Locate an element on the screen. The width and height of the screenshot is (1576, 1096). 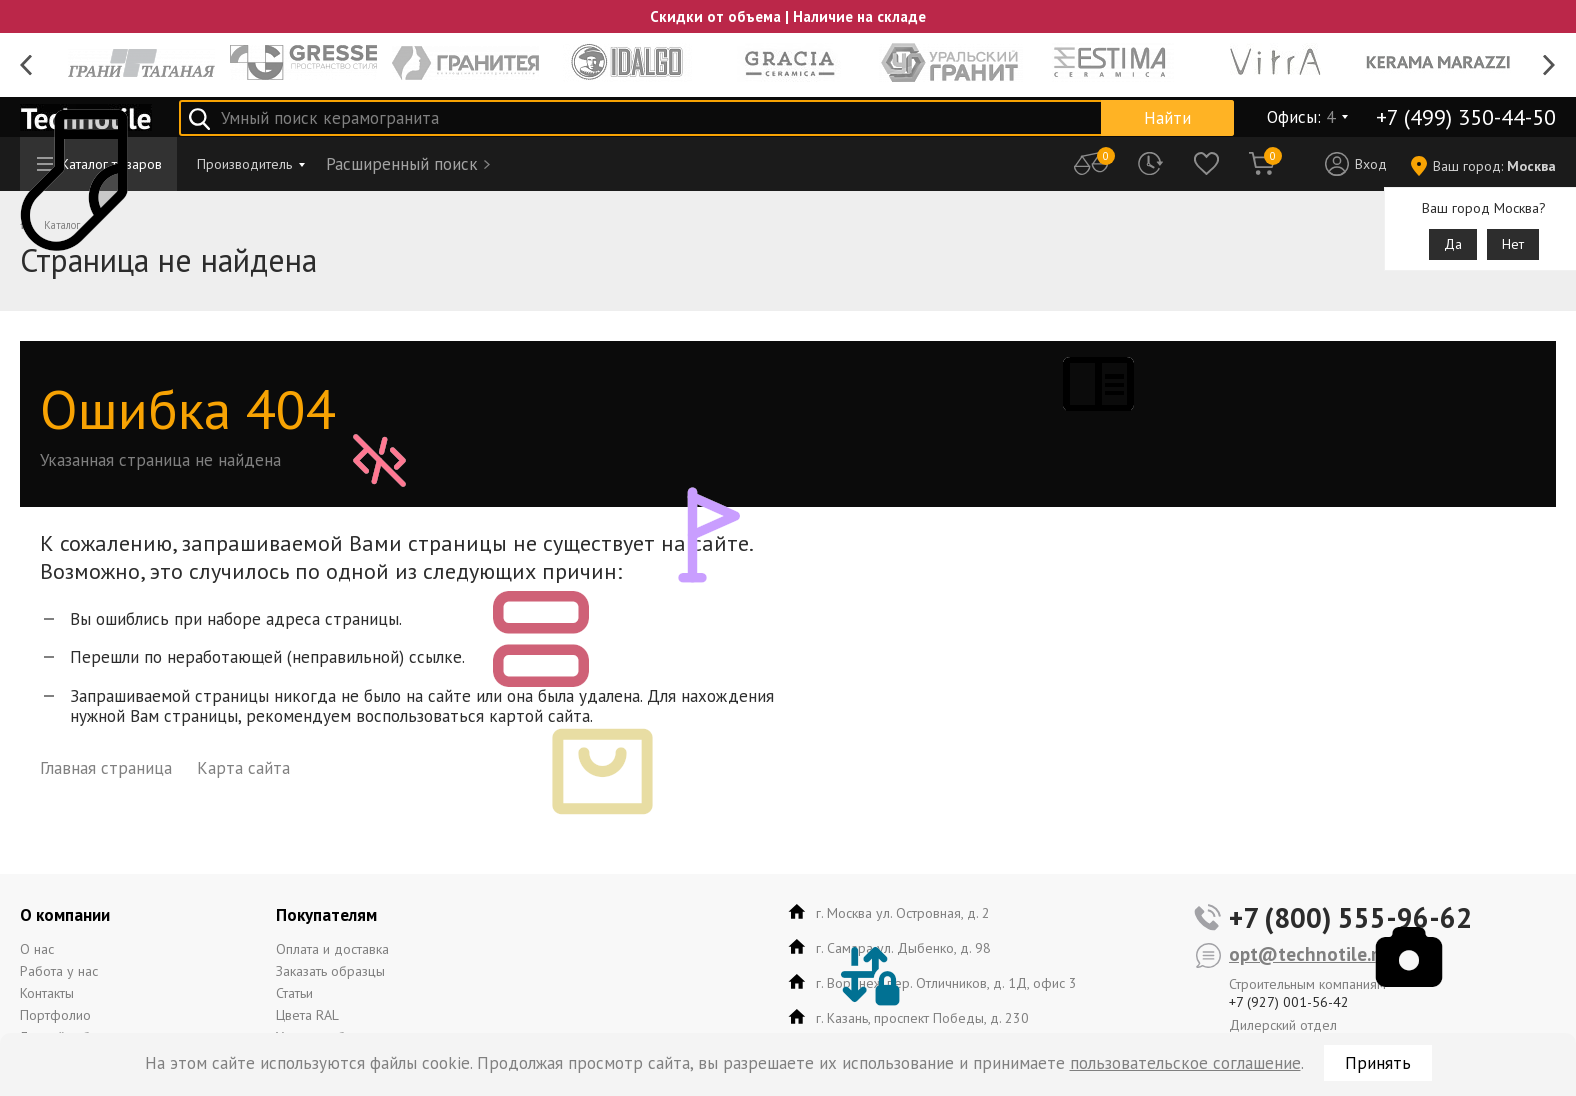
view your shopping bag is located at coordinates (602, 771).